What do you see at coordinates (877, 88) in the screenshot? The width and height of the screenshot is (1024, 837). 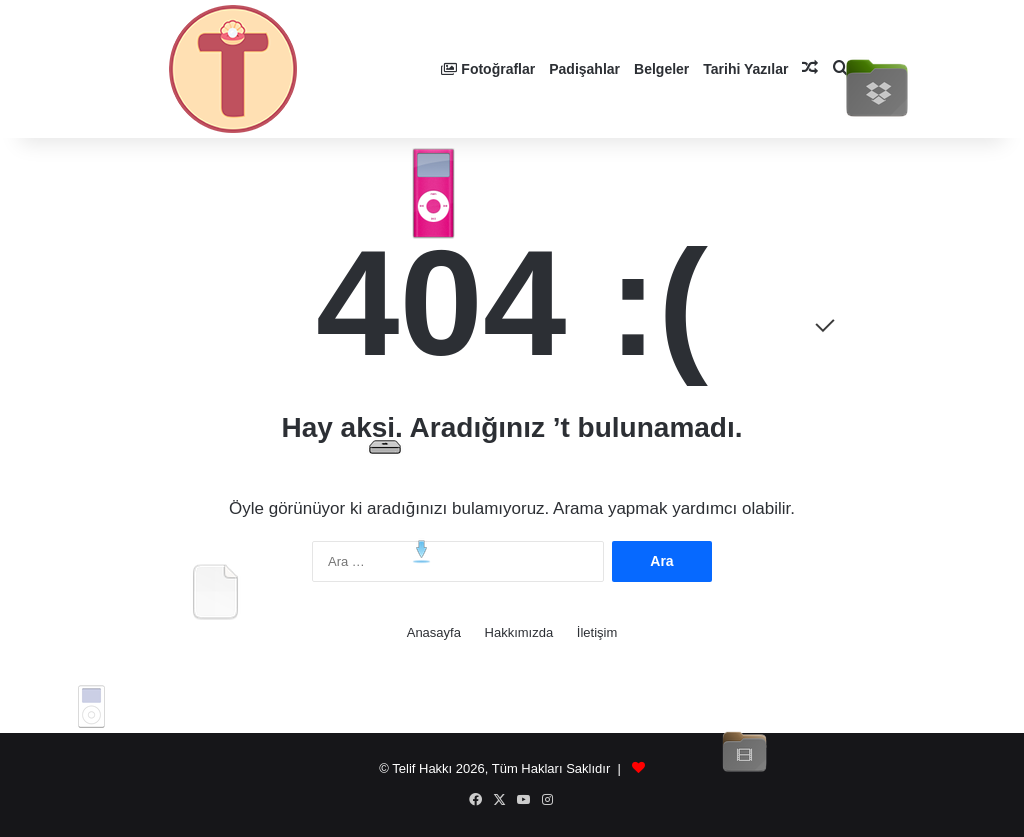 I see `open your dropbox synced folder` at bounding box center [877, 88].